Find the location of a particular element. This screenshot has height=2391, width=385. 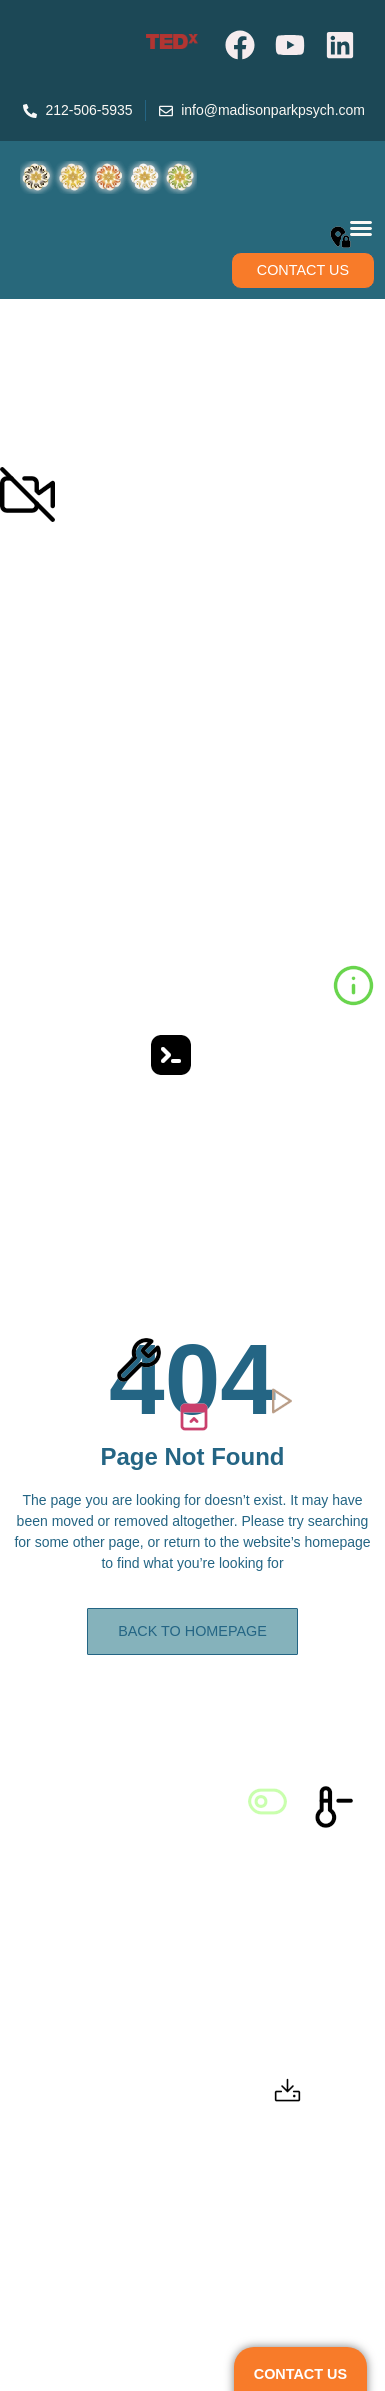

view more information or details is located at coordinates (353, 985).